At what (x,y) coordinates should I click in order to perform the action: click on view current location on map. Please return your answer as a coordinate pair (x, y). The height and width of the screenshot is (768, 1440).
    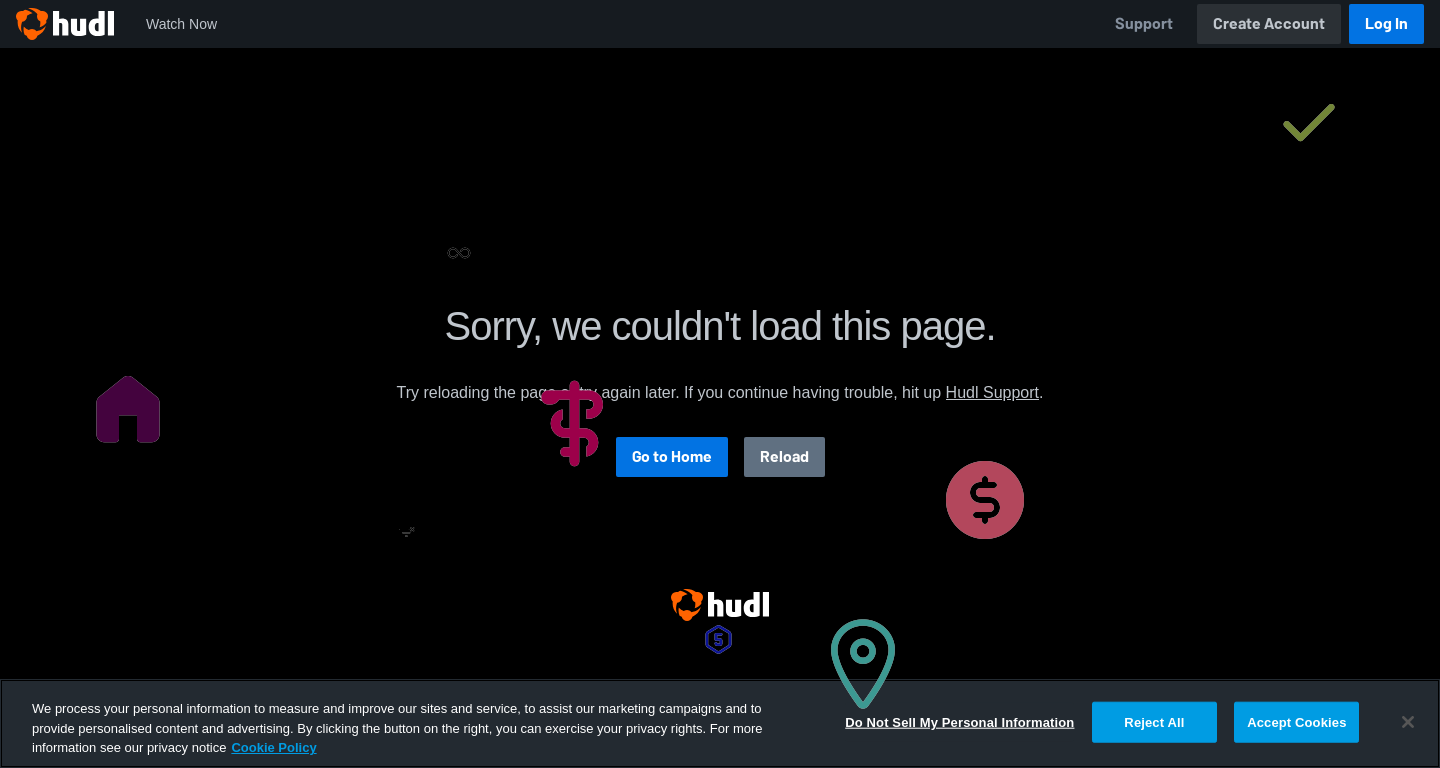
    Looking at the image, I should click on (863, 664).